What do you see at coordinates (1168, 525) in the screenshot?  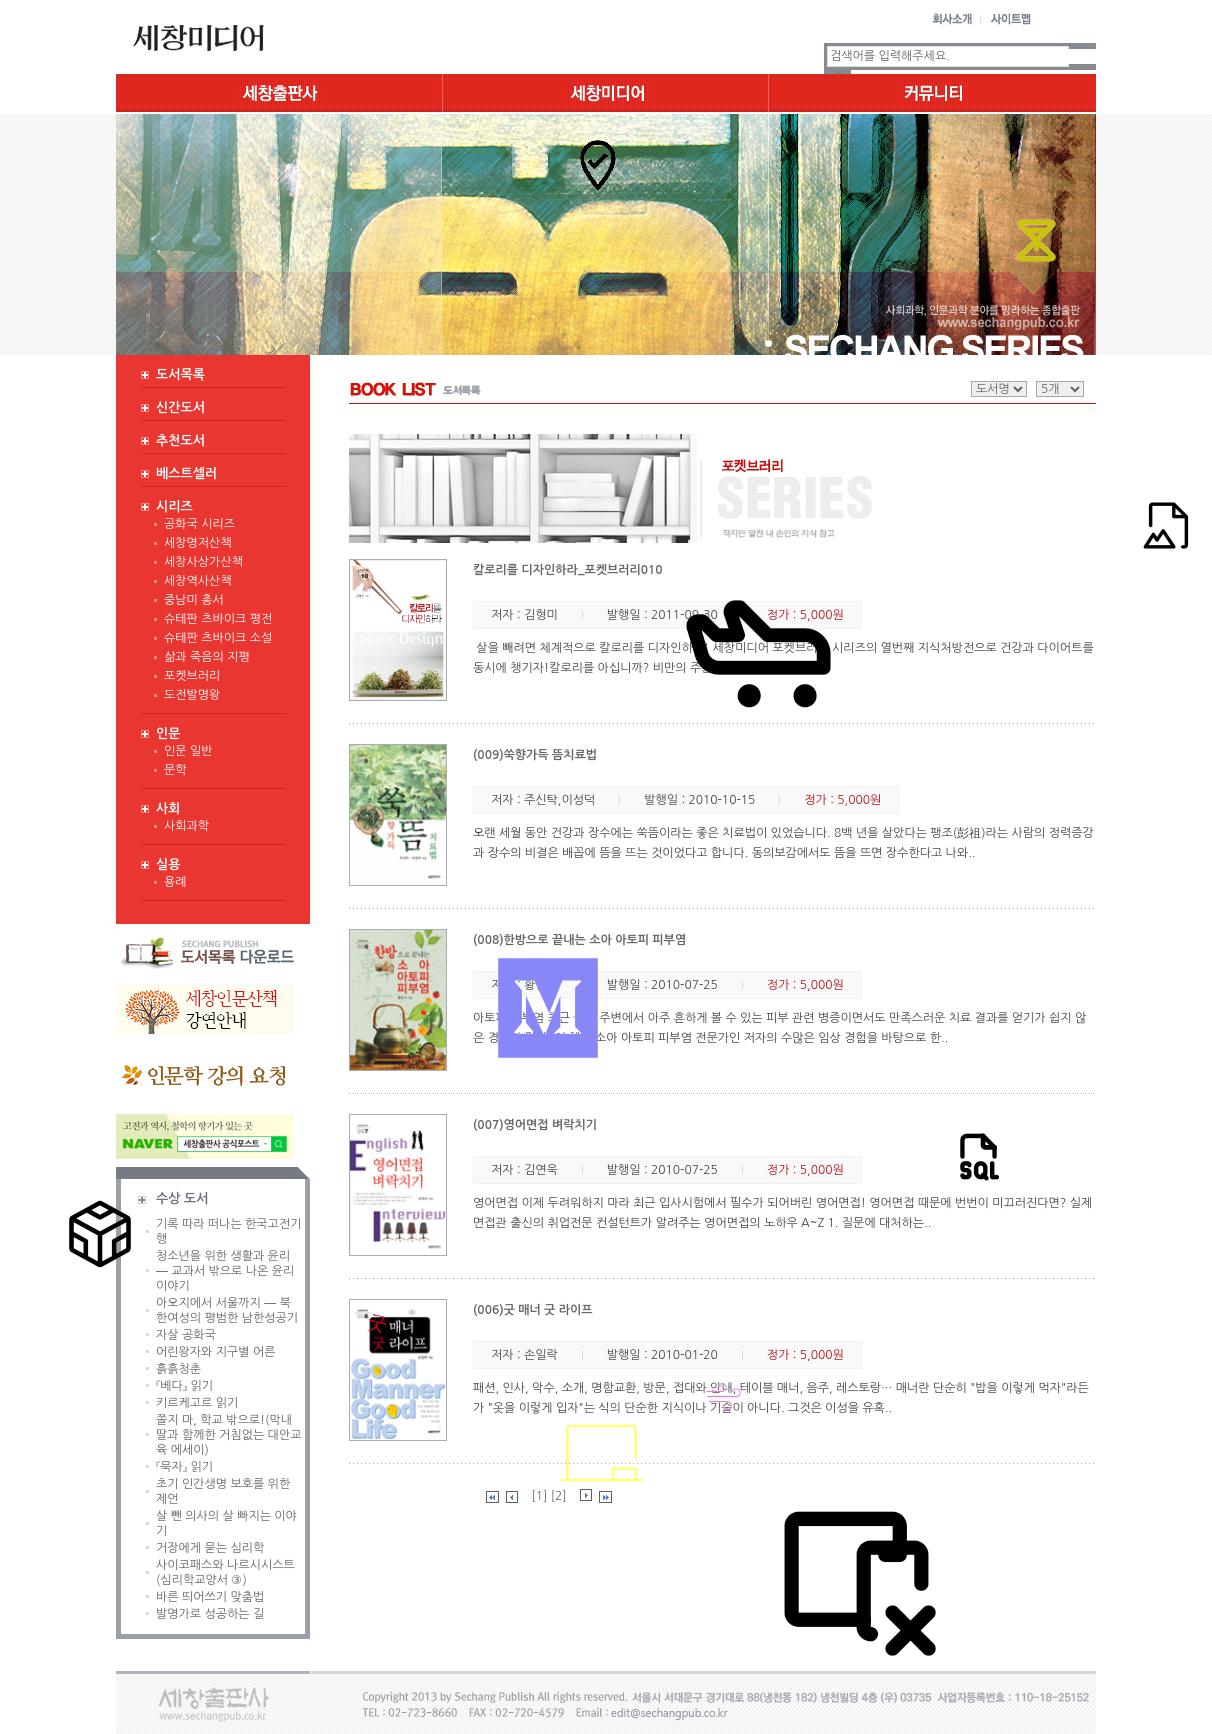 I see `view image file` at bounding box center [1168, 525].